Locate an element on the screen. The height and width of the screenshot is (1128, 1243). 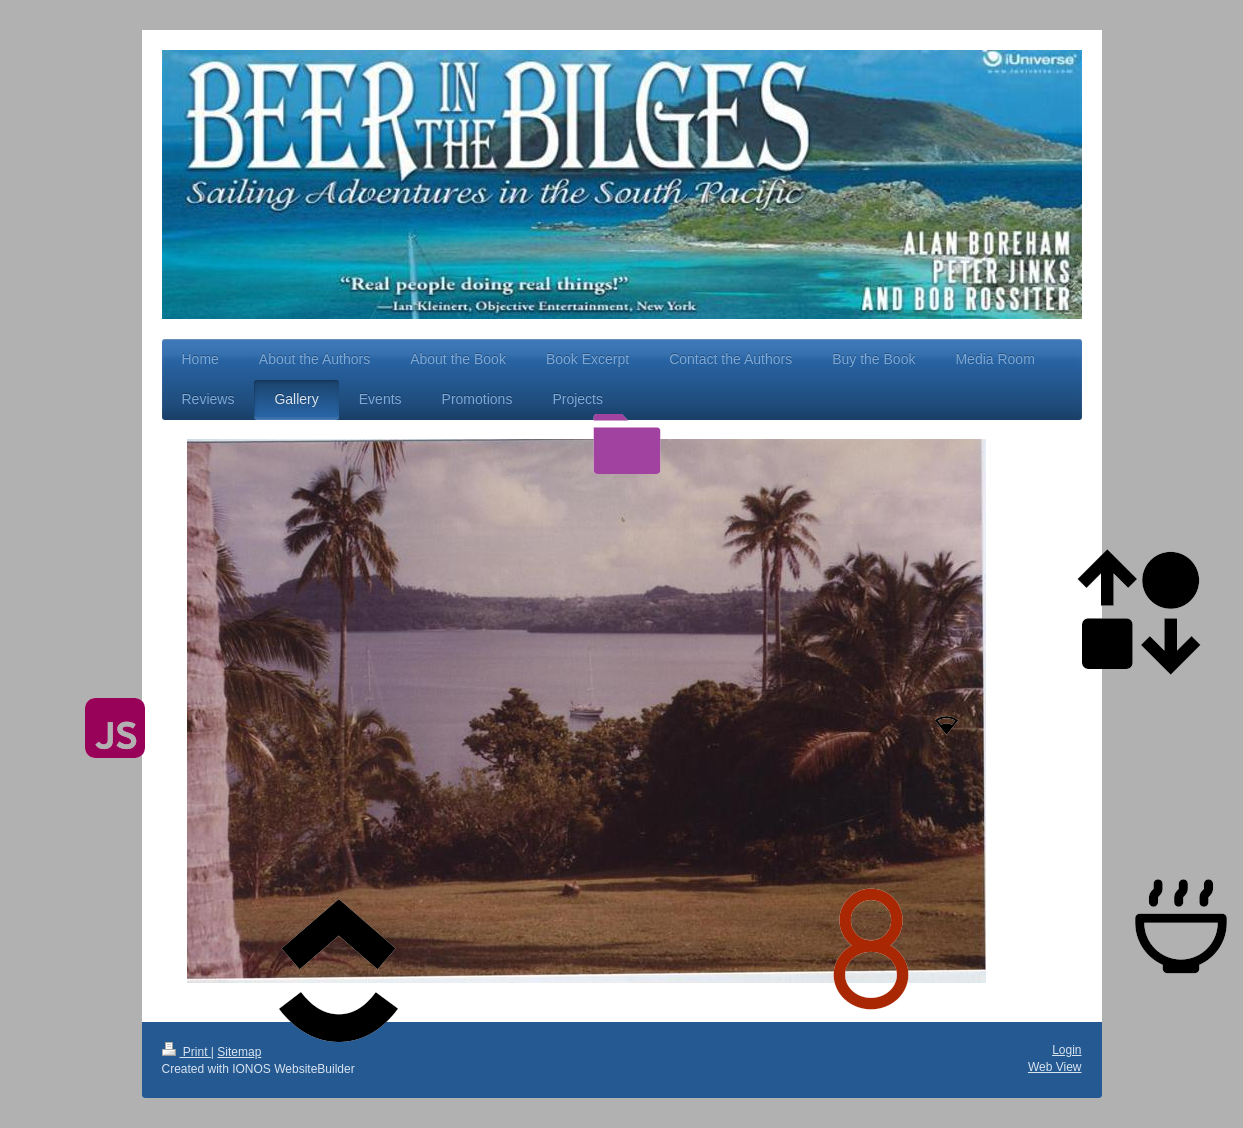
indicates item number 8 in a list or sequence is located at coordinates (871, 949).